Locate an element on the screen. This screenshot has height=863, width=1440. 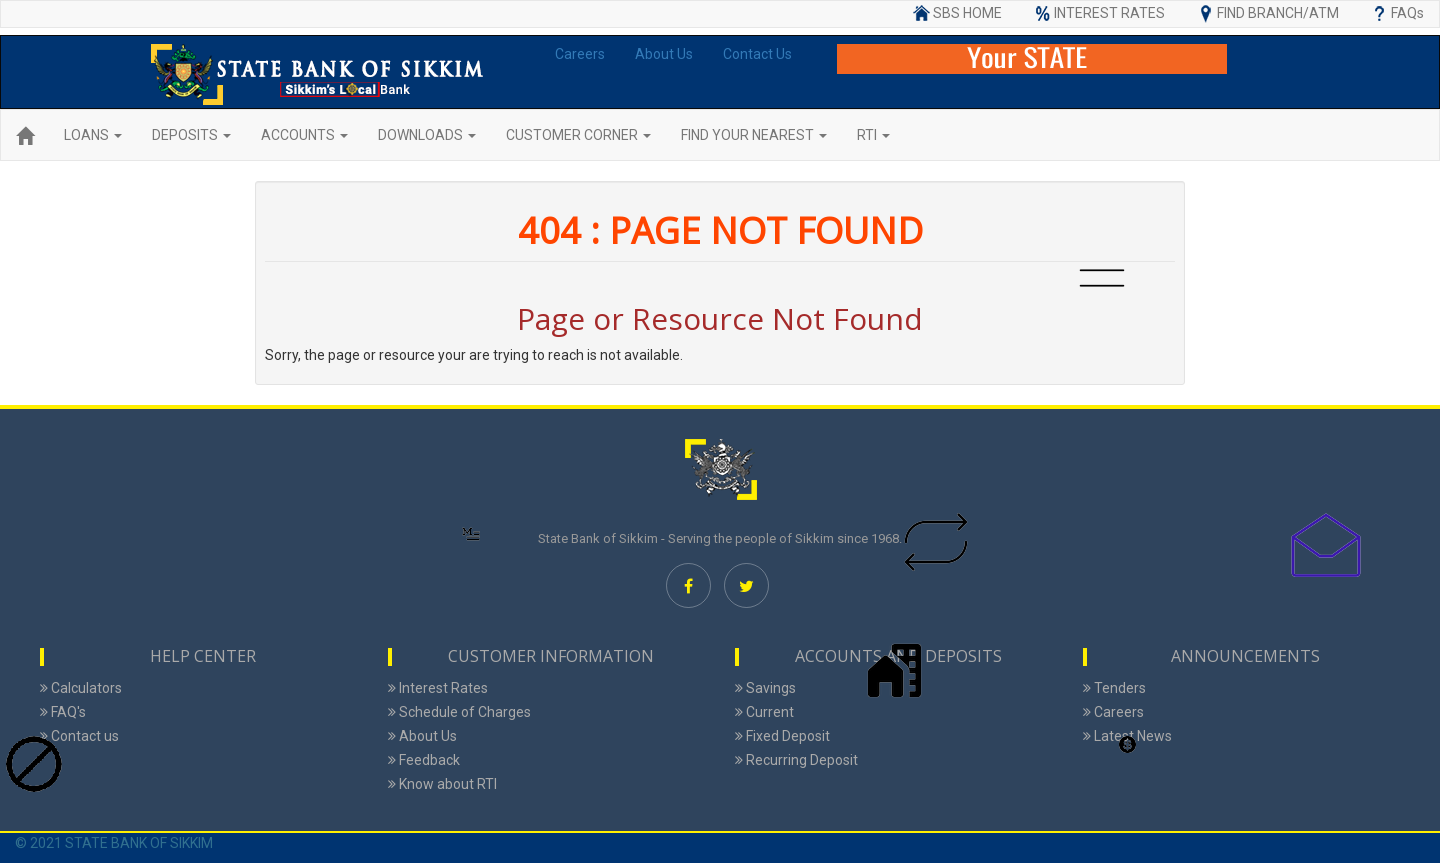
switch between home and work locations is located at coordinates (894, 670).